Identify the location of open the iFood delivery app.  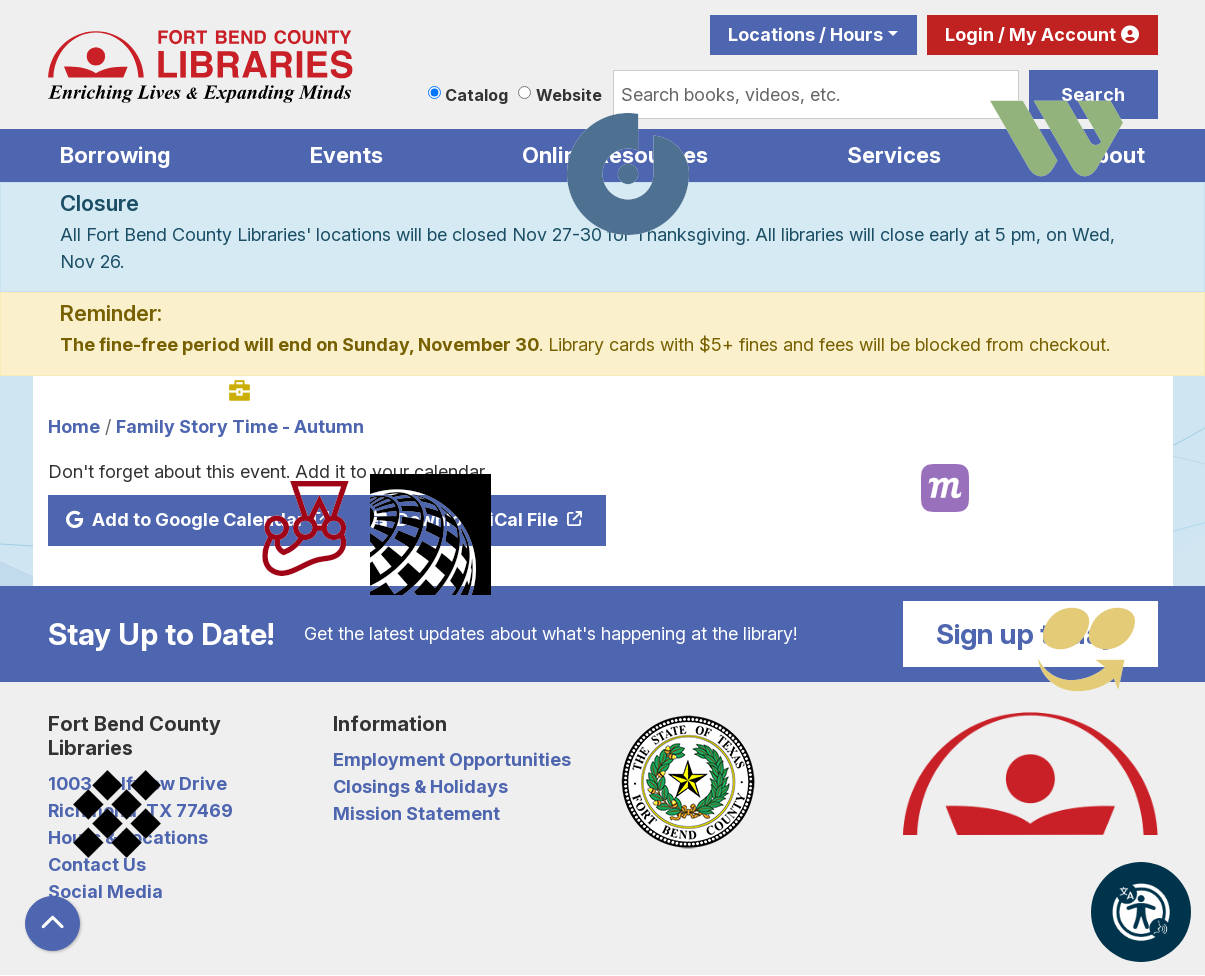
(1086, 649).